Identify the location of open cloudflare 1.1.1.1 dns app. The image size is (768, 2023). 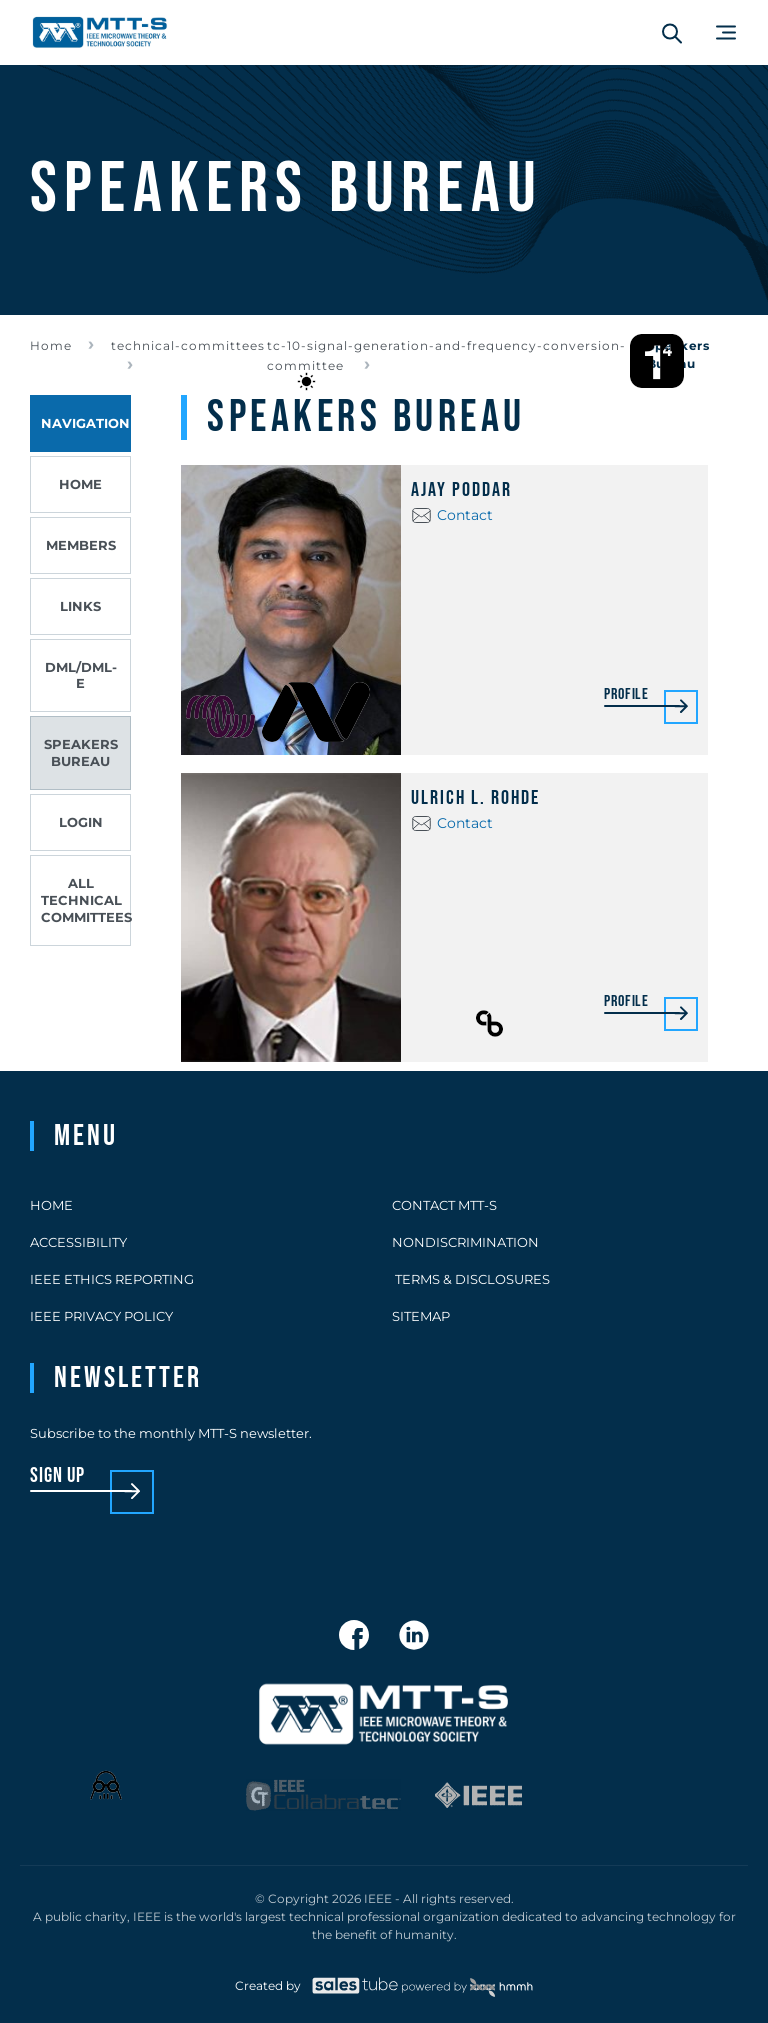
(657, 361).